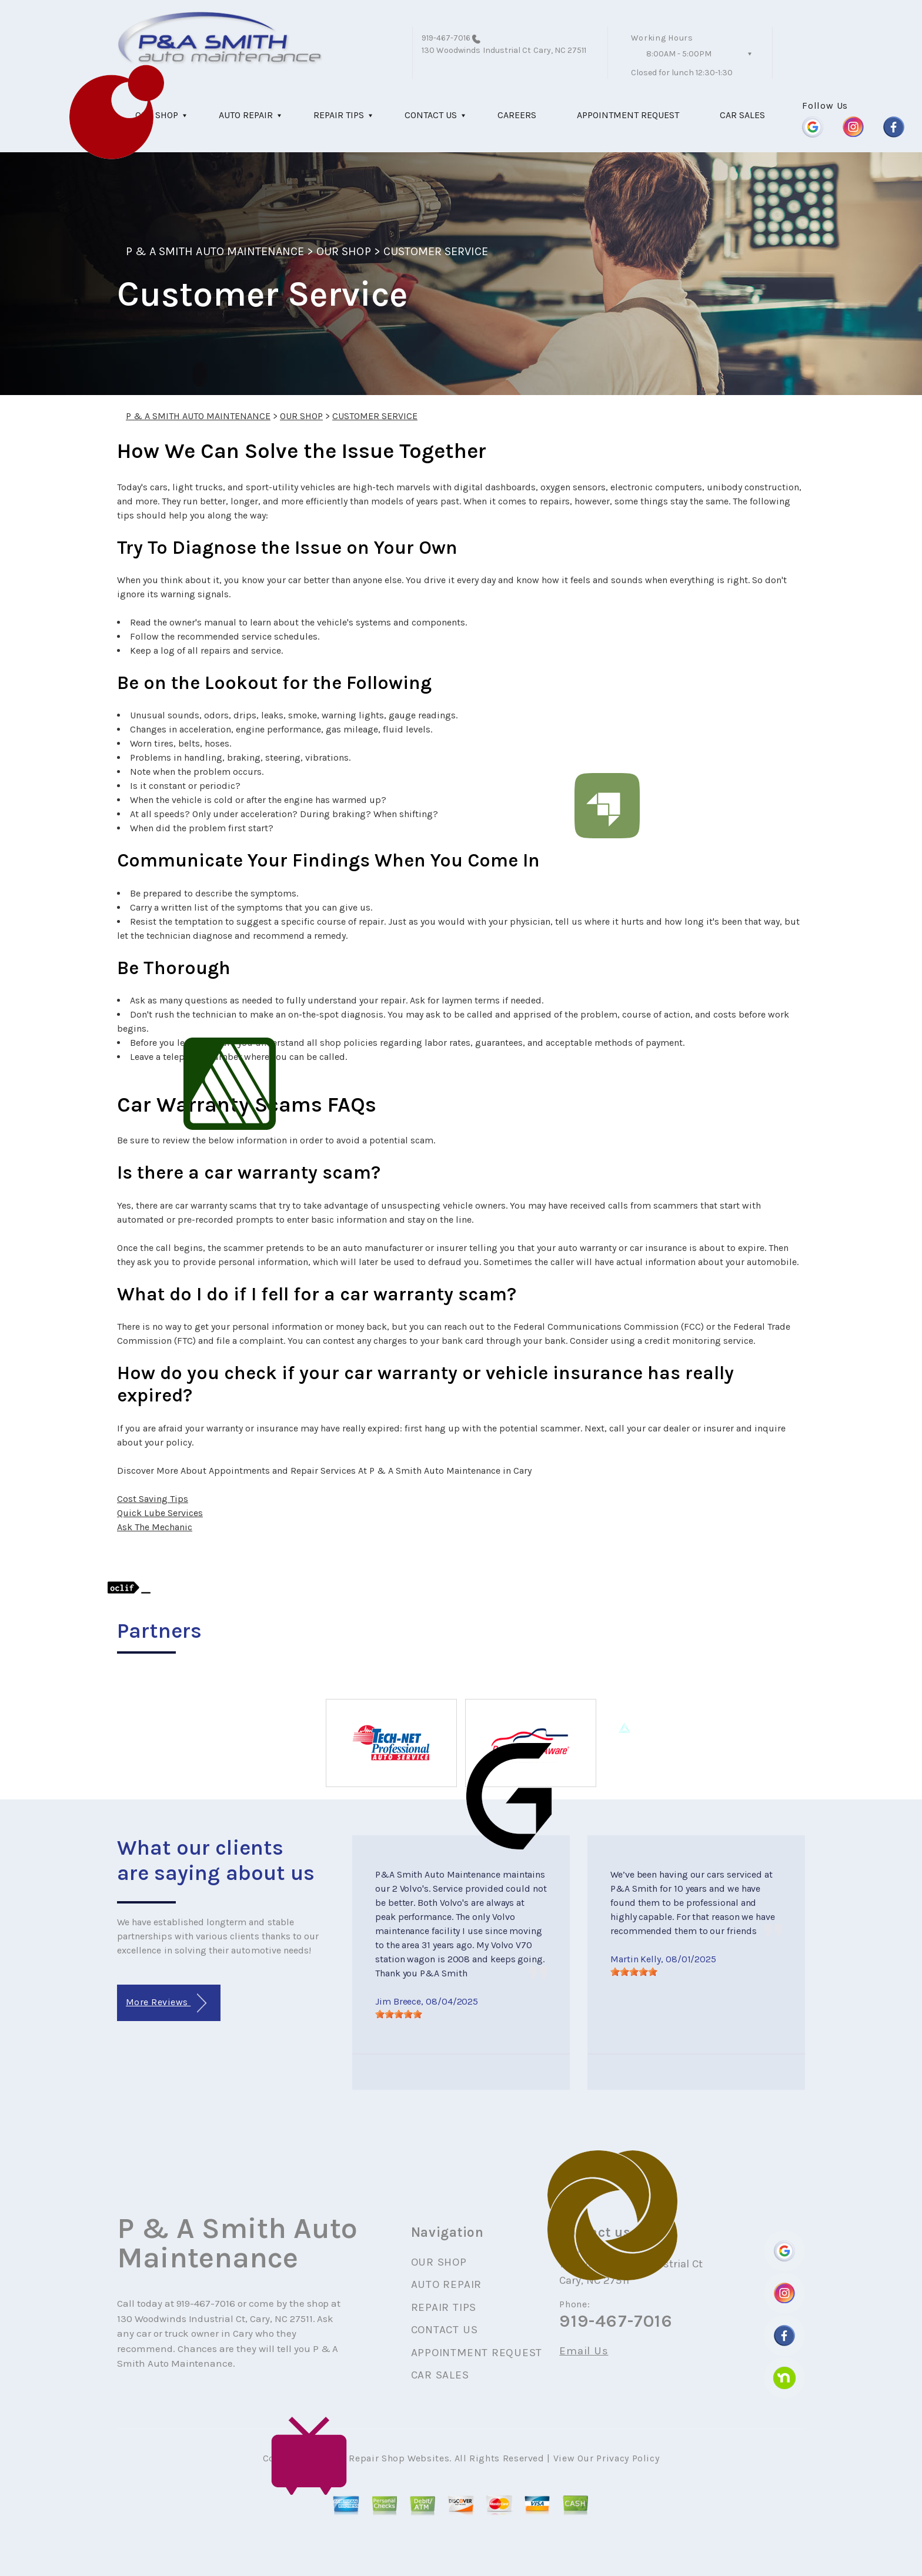 The height and width of the screenshot is (2576, 922). What do you see at coordinates (129, 1587) in the screenshot?
I see `oclif command-line framework logo` at bounding box center [129, 1587].